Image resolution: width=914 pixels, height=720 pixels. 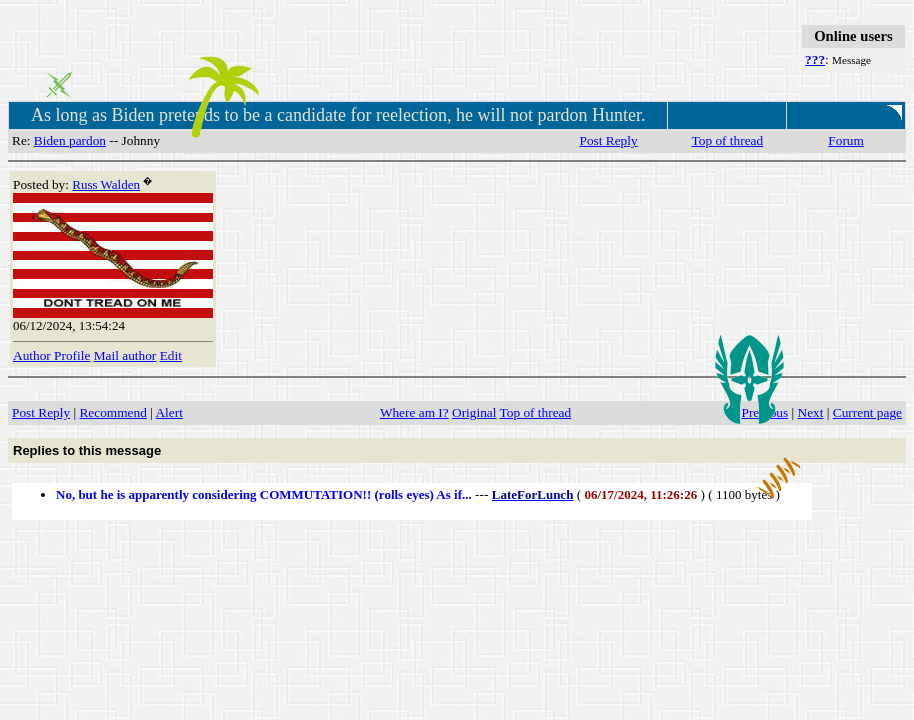 I want to click on indicates tropical or beach-themed content, so click(x=223, y=97).